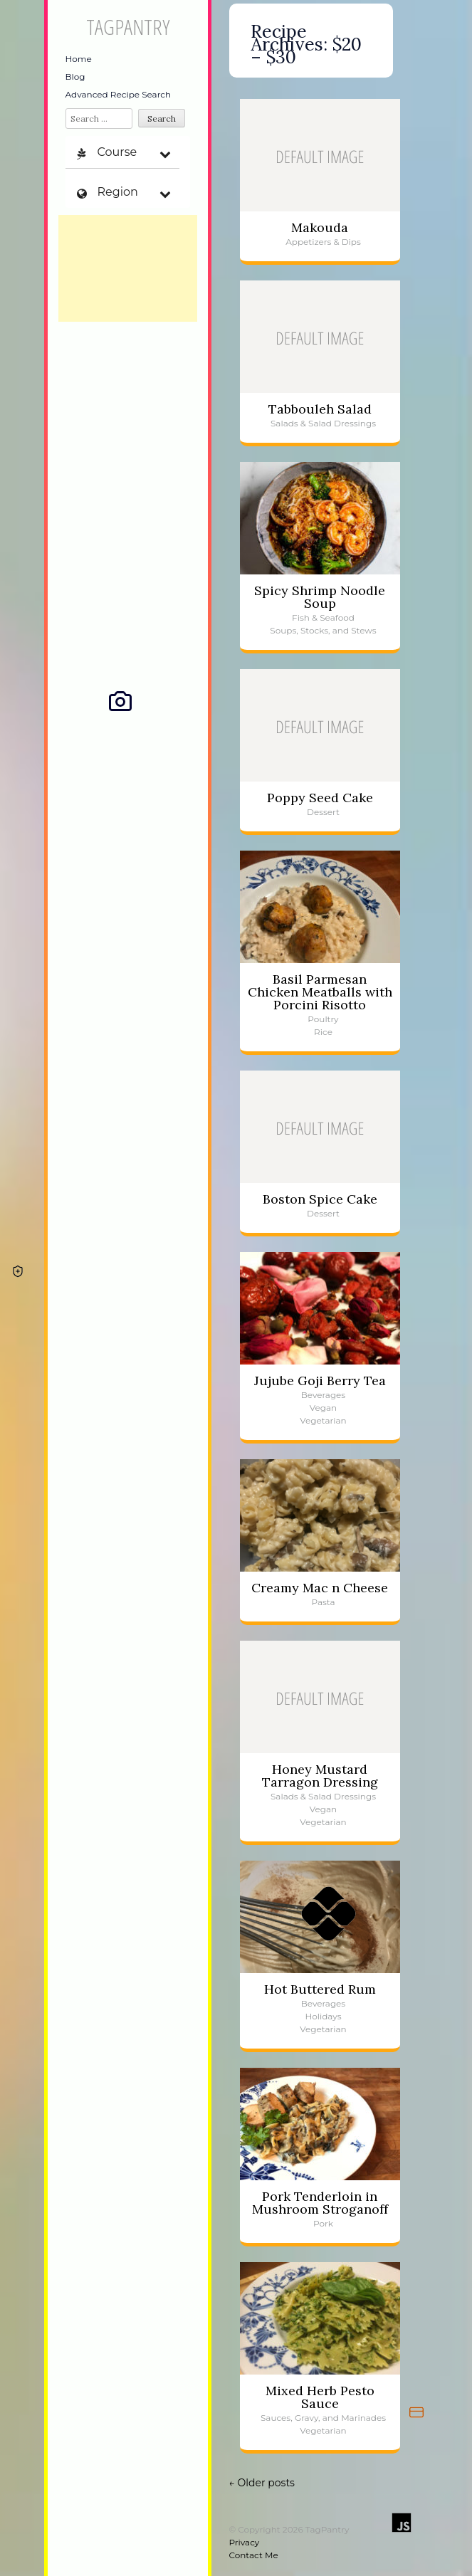  Describe the element at coordinates (416, 2412) in the screenshot. I see `manage payment methods` at that location.